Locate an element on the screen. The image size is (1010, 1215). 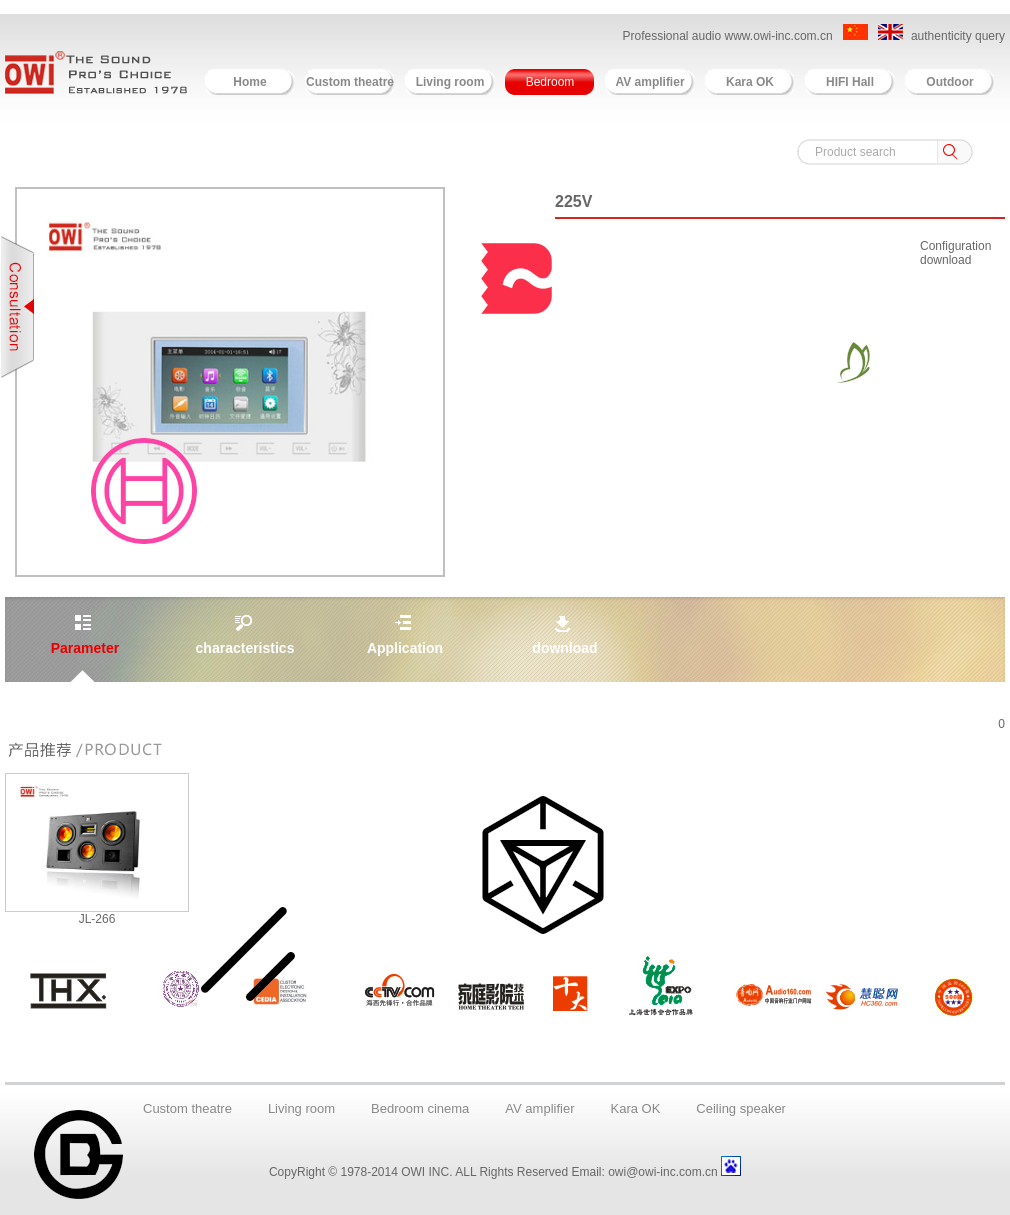
open the Beijing Subway app is located at coordinates (78, 1154).